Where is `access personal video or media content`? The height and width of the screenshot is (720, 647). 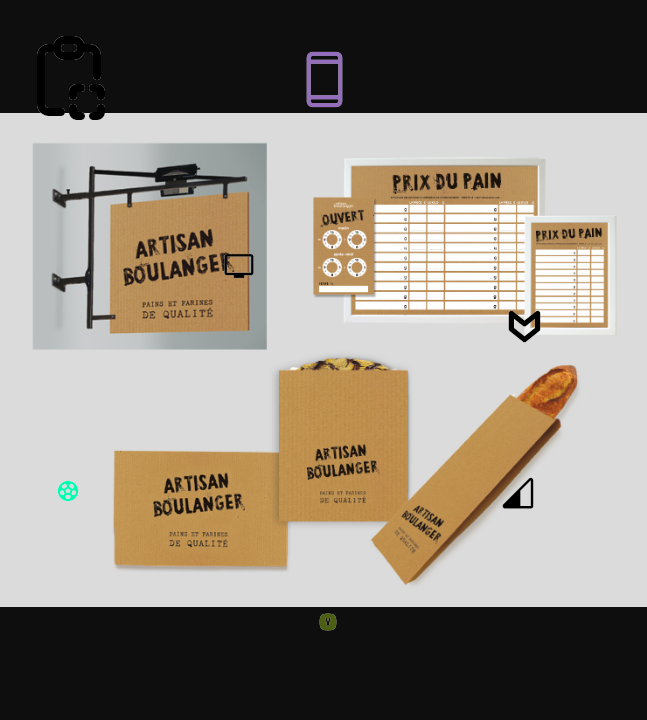
access personal video or media content is located at coordinates (239, 266).